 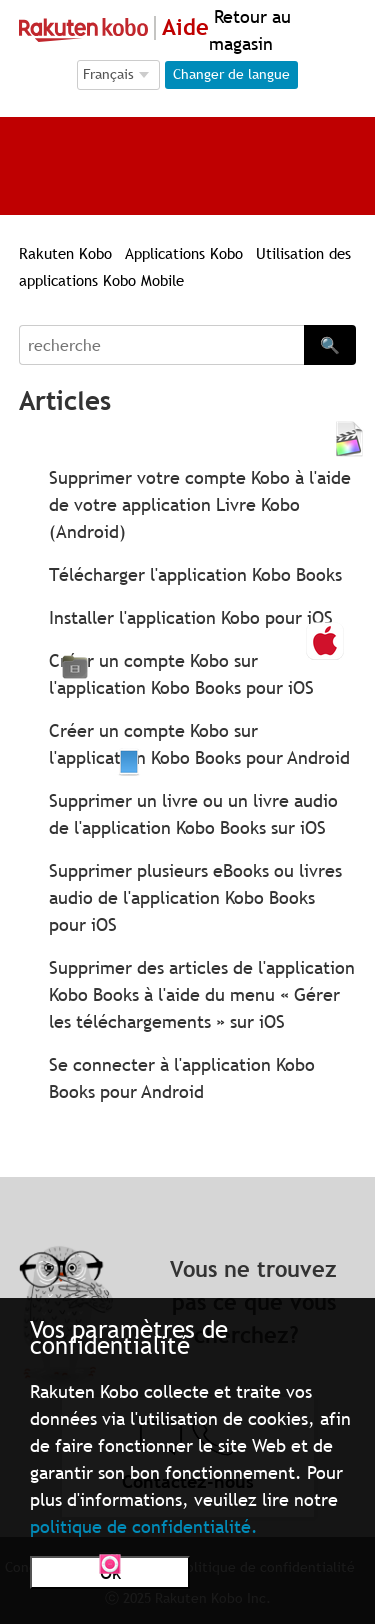 What do you see at coordinates (110, 1564) in the screenshot?
I see `iPod shuffle device connected` at bounding box center [110, 1564].